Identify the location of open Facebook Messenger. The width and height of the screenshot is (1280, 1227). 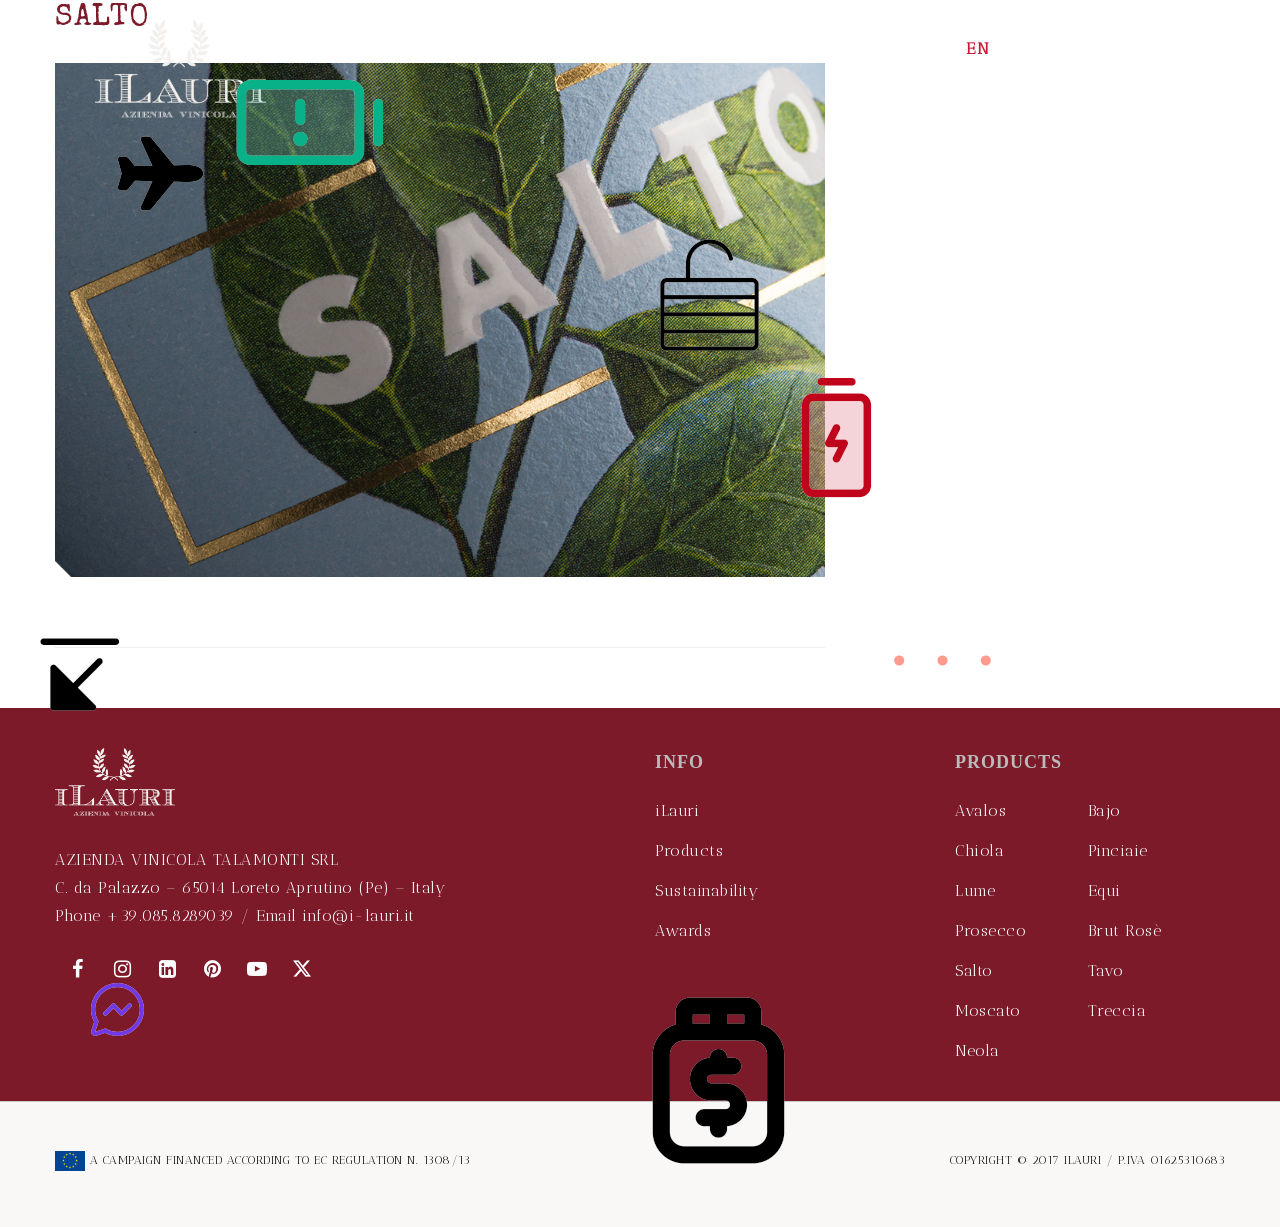
(117, 1009).